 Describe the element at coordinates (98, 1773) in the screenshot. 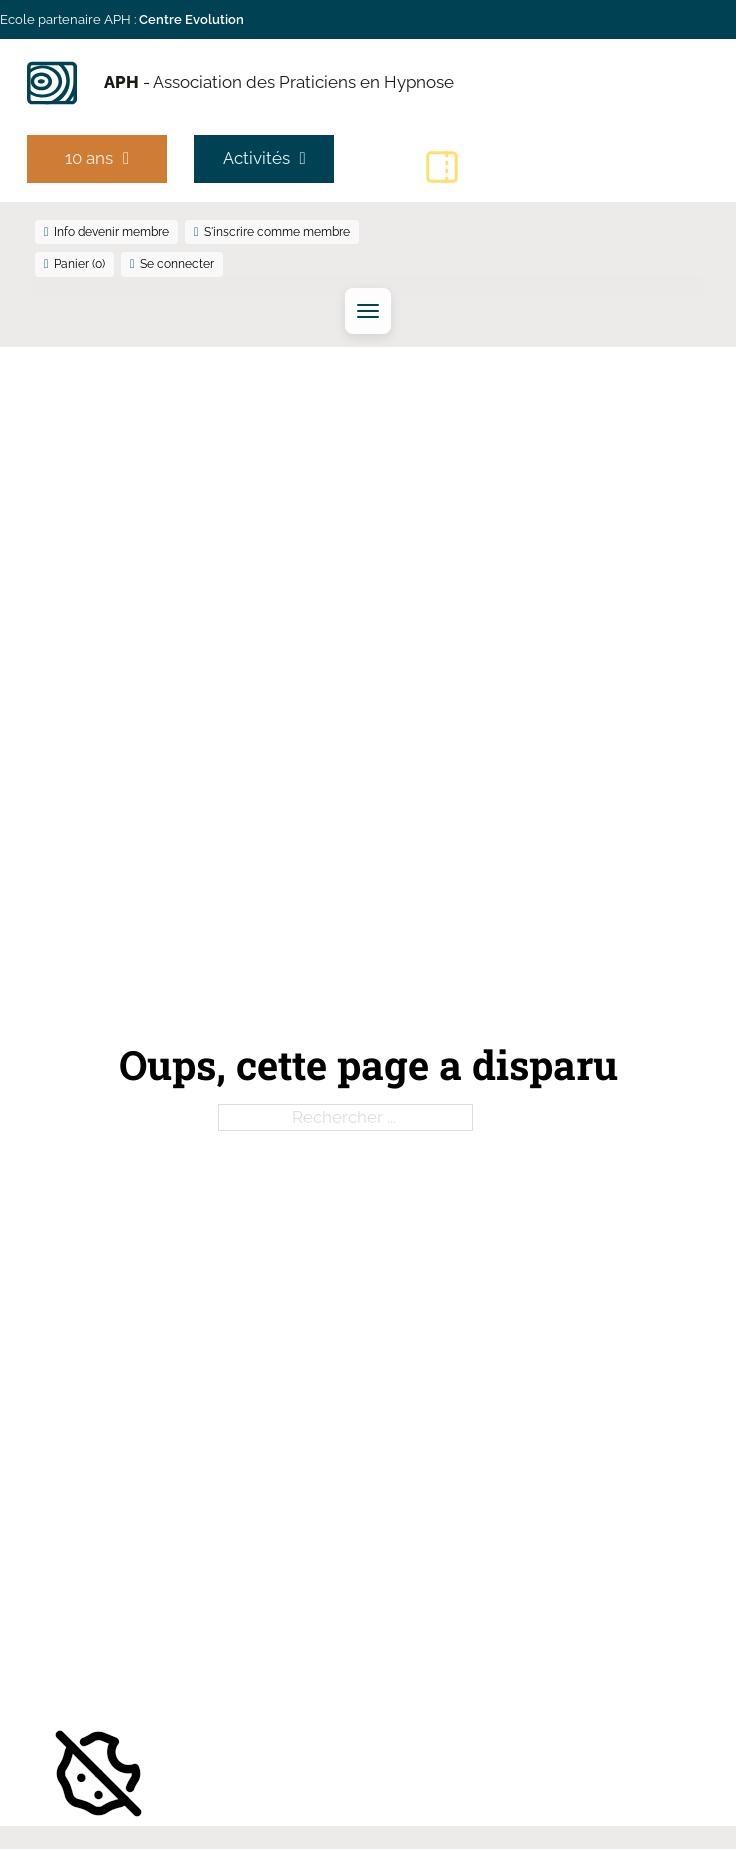

I see `disable cookie tracking` at that location.